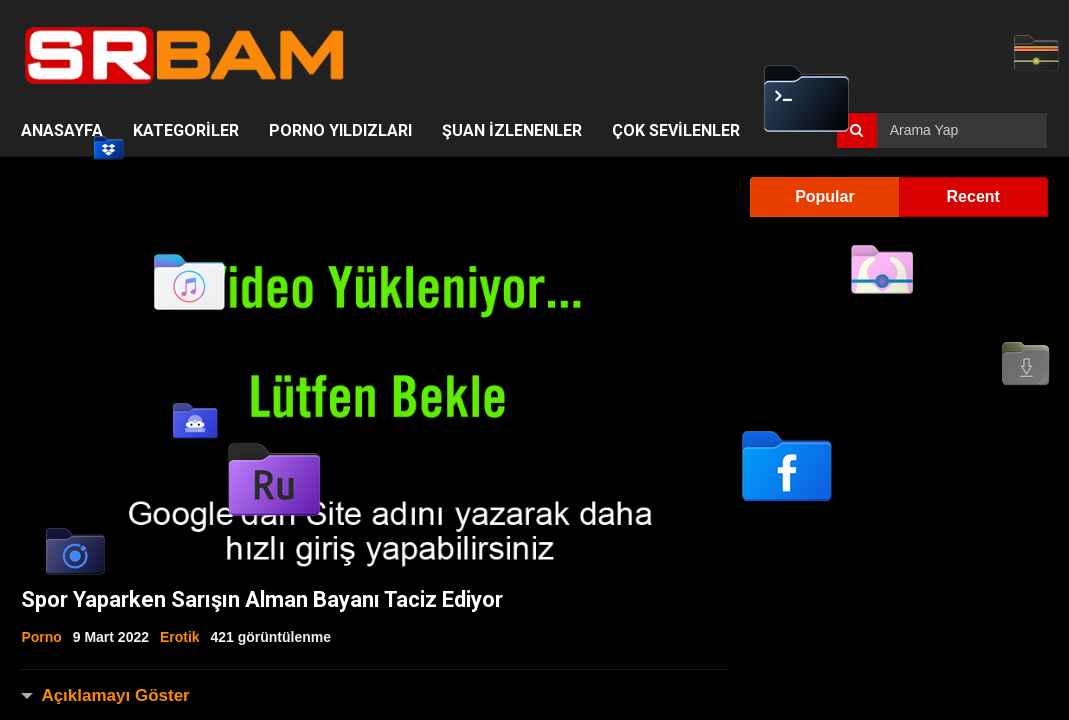  What do you see at coordinates (195, 422) in the screenshot?
I see `open folder containing discord bot files` at bounding box center [195, 422].